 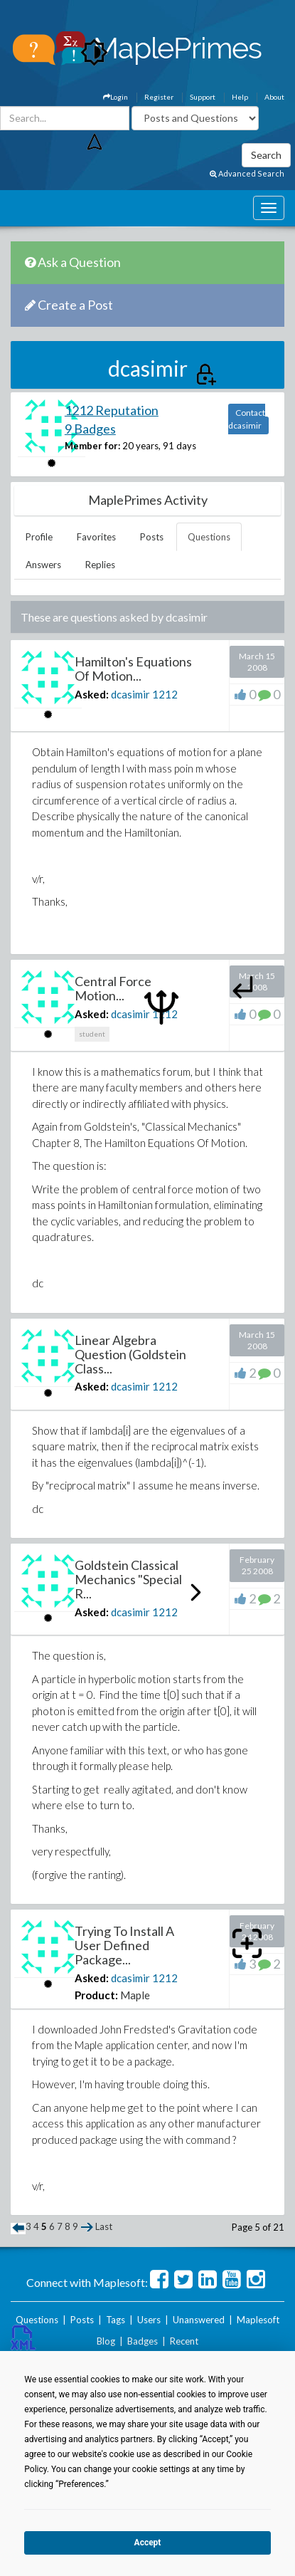 I want to click on indicates an xml file type, so click(x=22, y=2337).